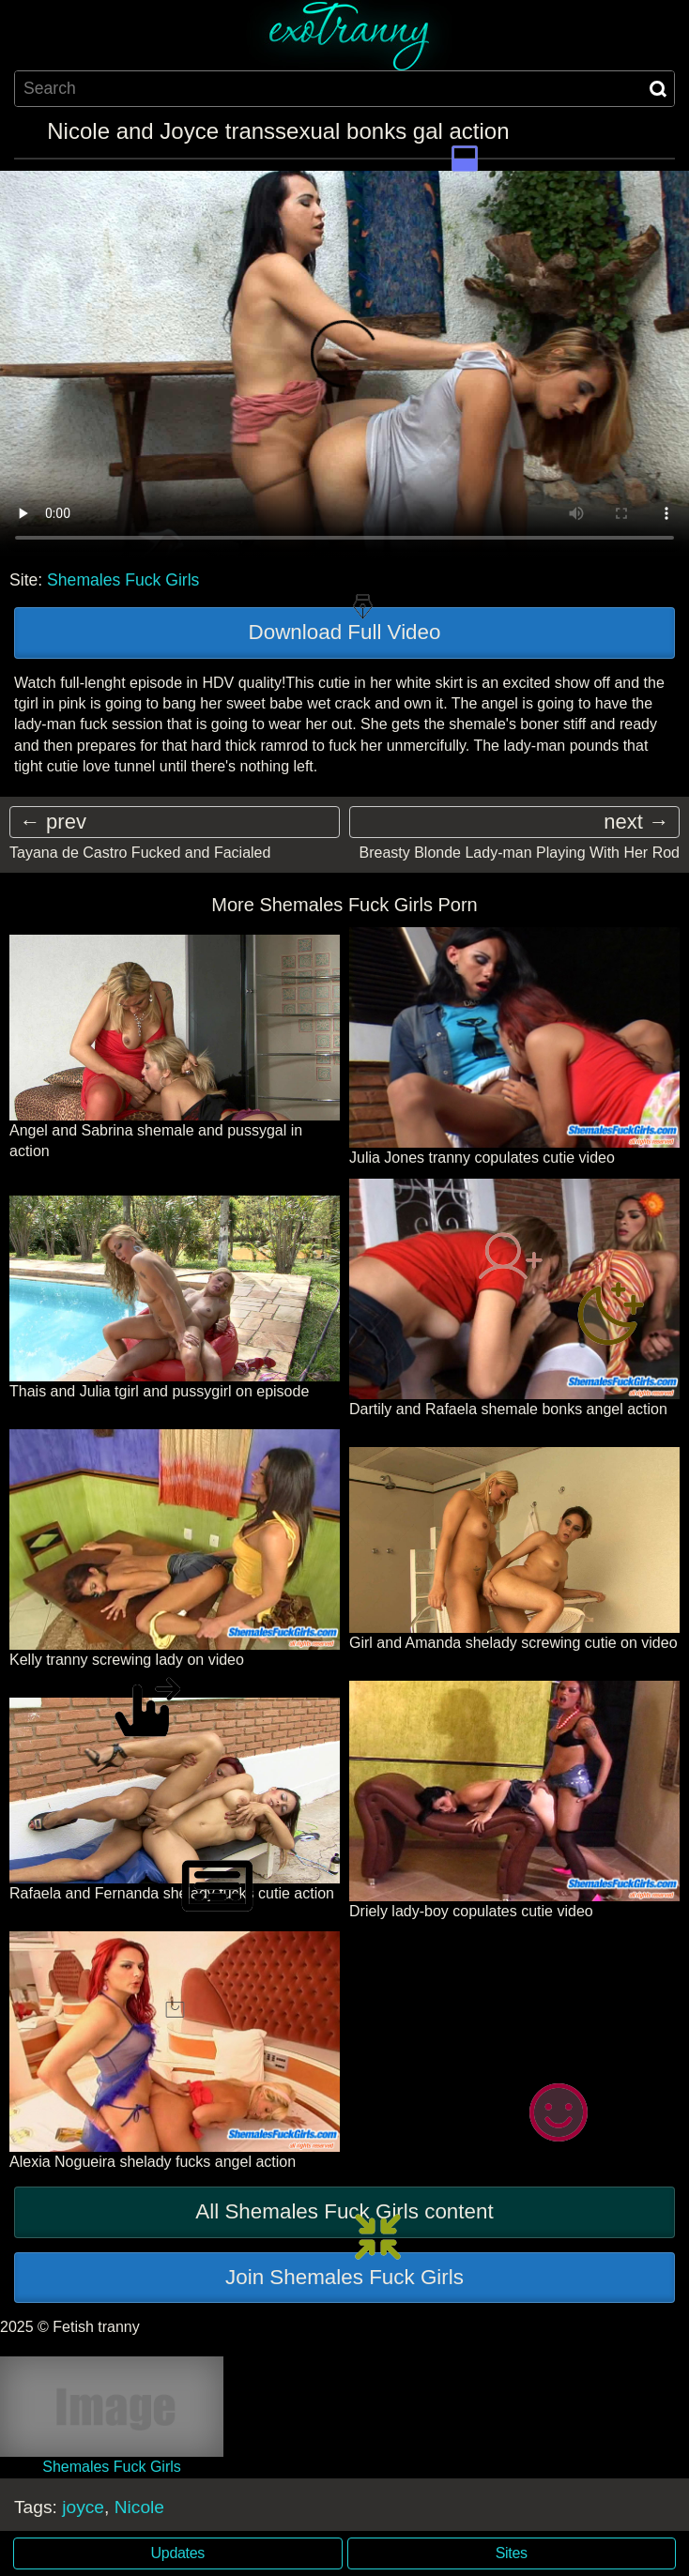  What do you see at coordinates (362, 605) in the screenshot?
I see `access drawing or illustration tools` at bounding box center [362, 605].